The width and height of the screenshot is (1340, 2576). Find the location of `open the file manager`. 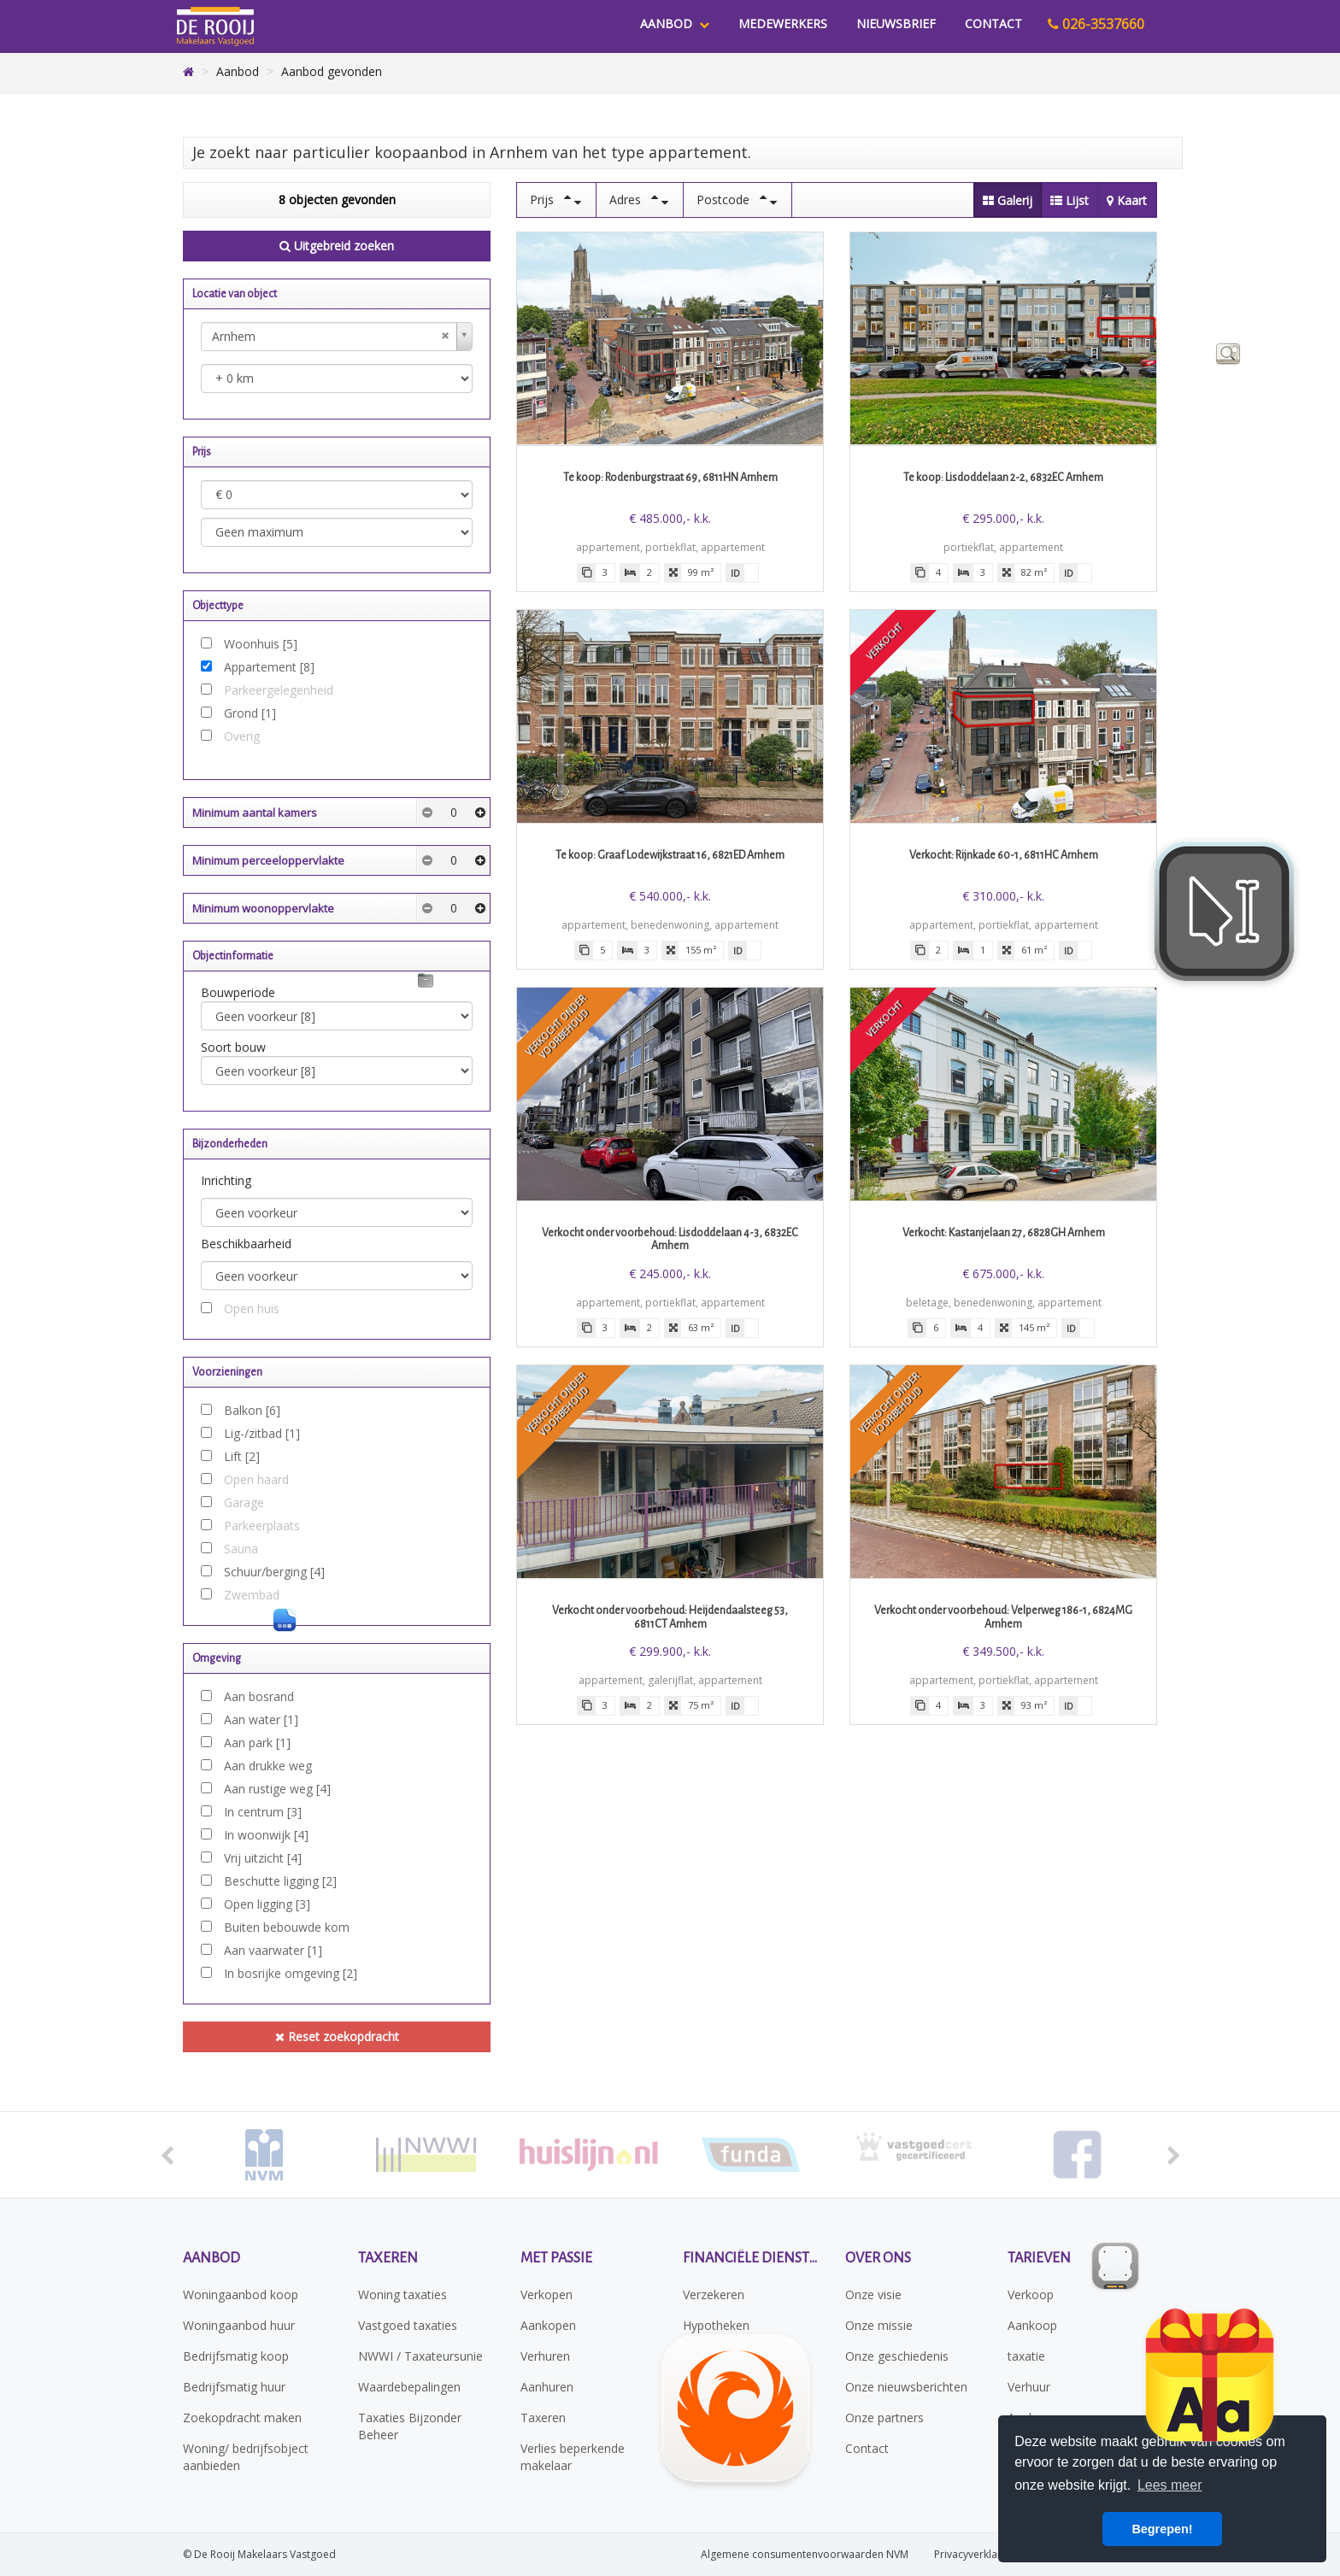

open the file manager is located at coordinates (426, 980).